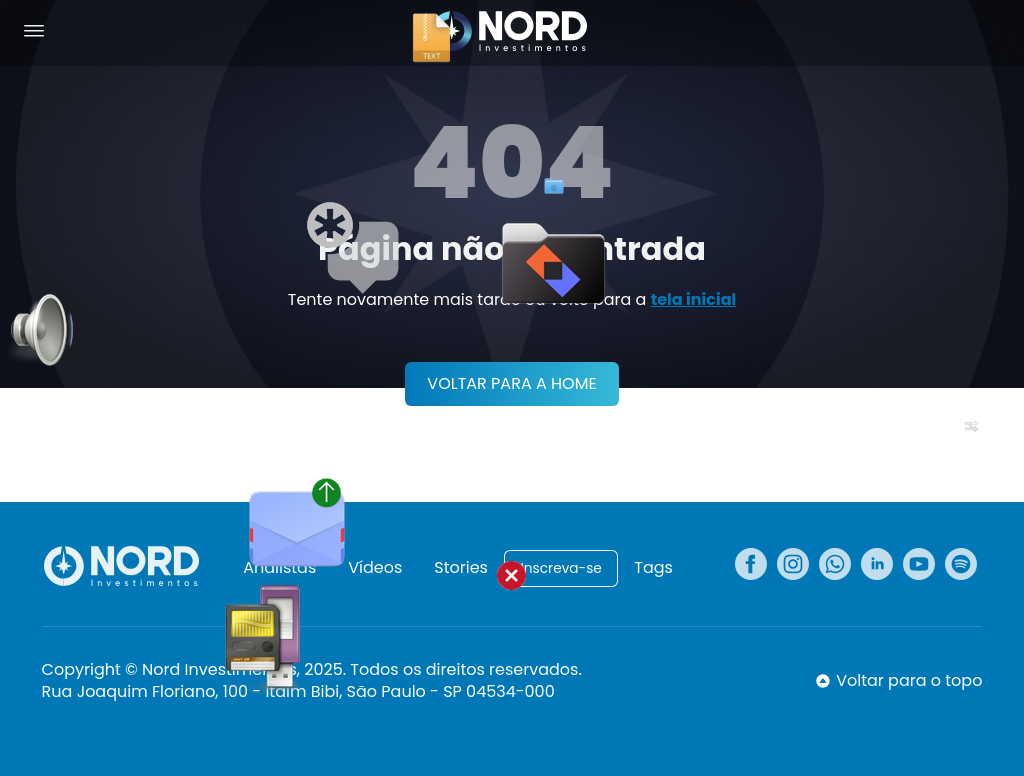 Image resolution: width=1024 pixels, height=776 pixels. Describe the element at coordinates (297, 529) in the screenshot. I see `message sent successfully` at that location.